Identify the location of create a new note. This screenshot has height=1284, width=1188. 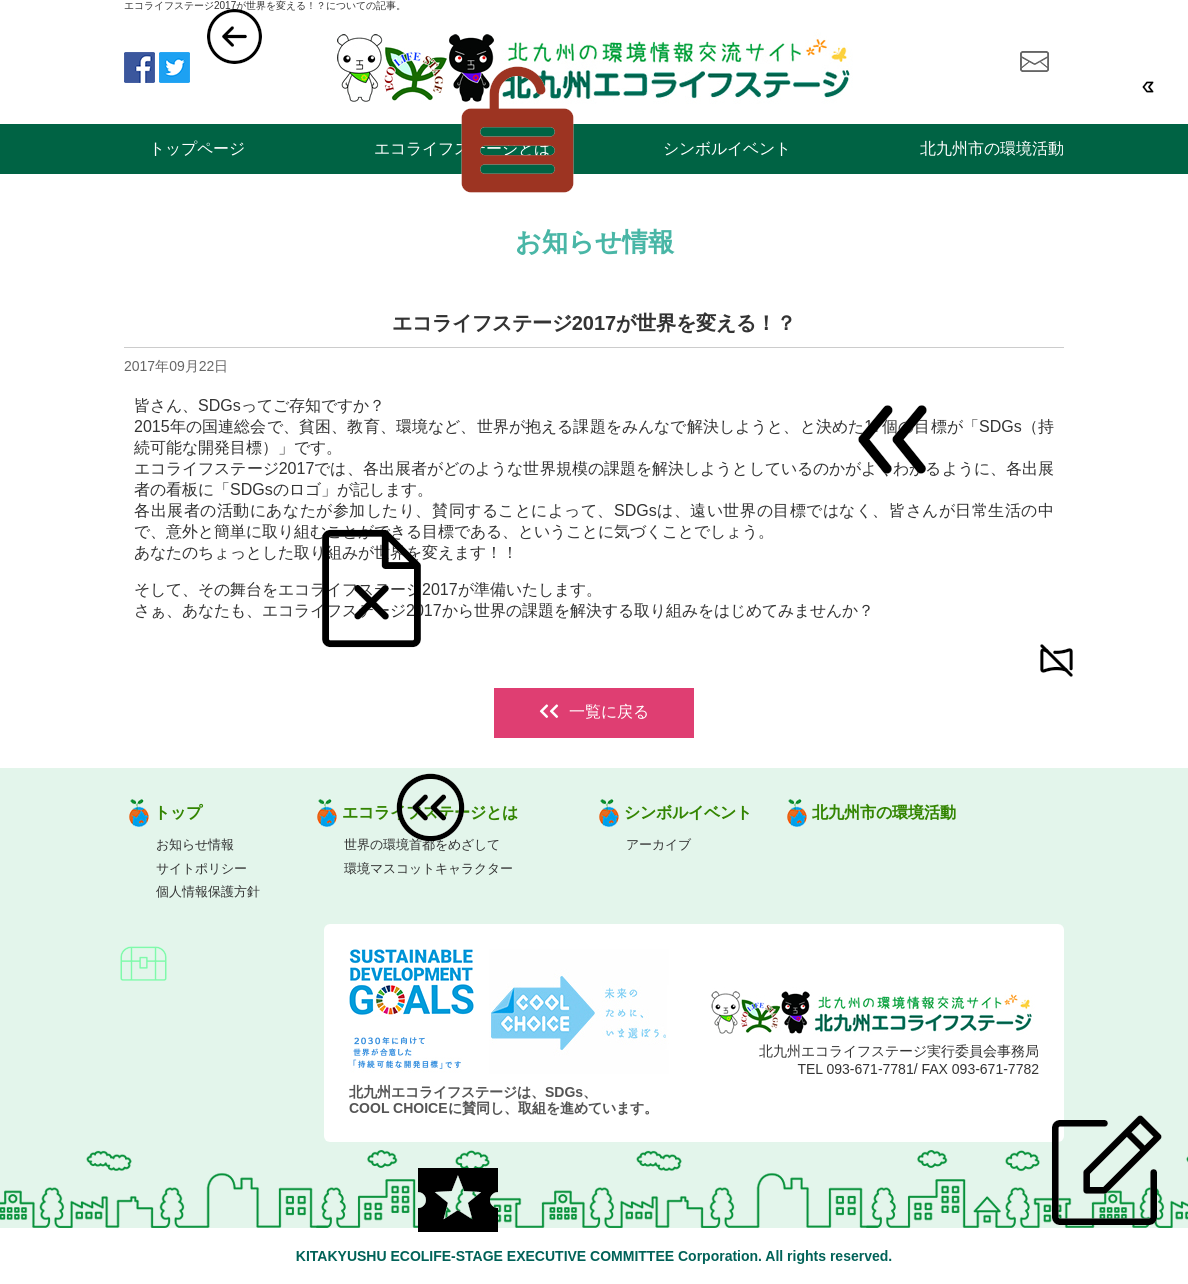
(1104, 1172).